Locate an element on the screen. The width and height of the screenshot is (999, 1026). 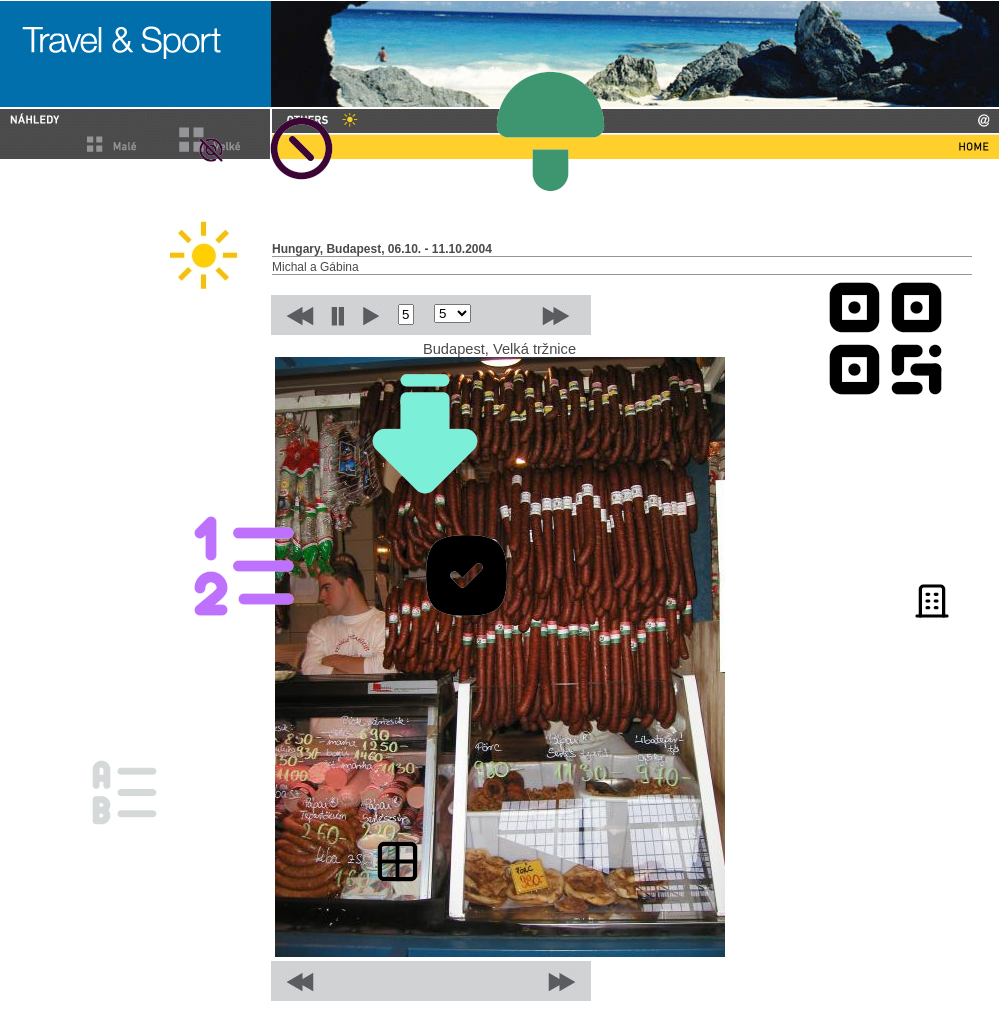
disable email or mention notifications is located at coordinates (211, 150).